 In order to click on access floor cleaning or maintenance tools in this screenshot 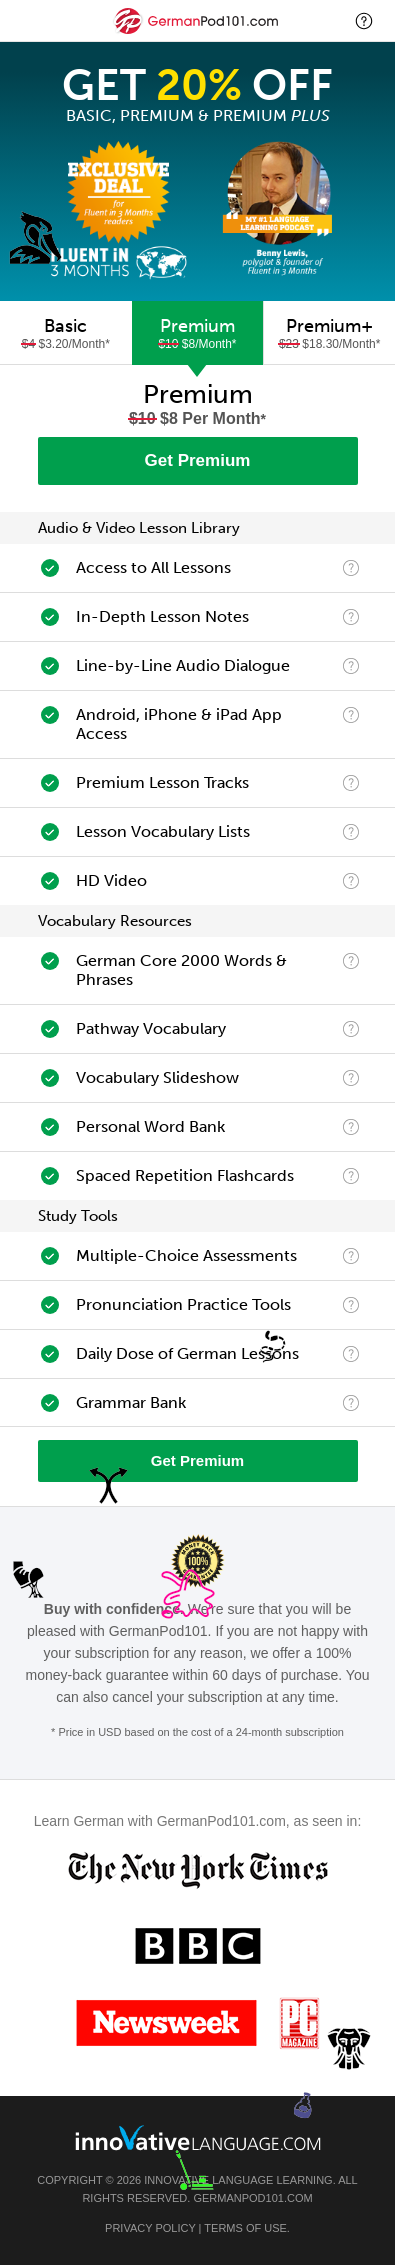, I will do `click(195, 2169)`.